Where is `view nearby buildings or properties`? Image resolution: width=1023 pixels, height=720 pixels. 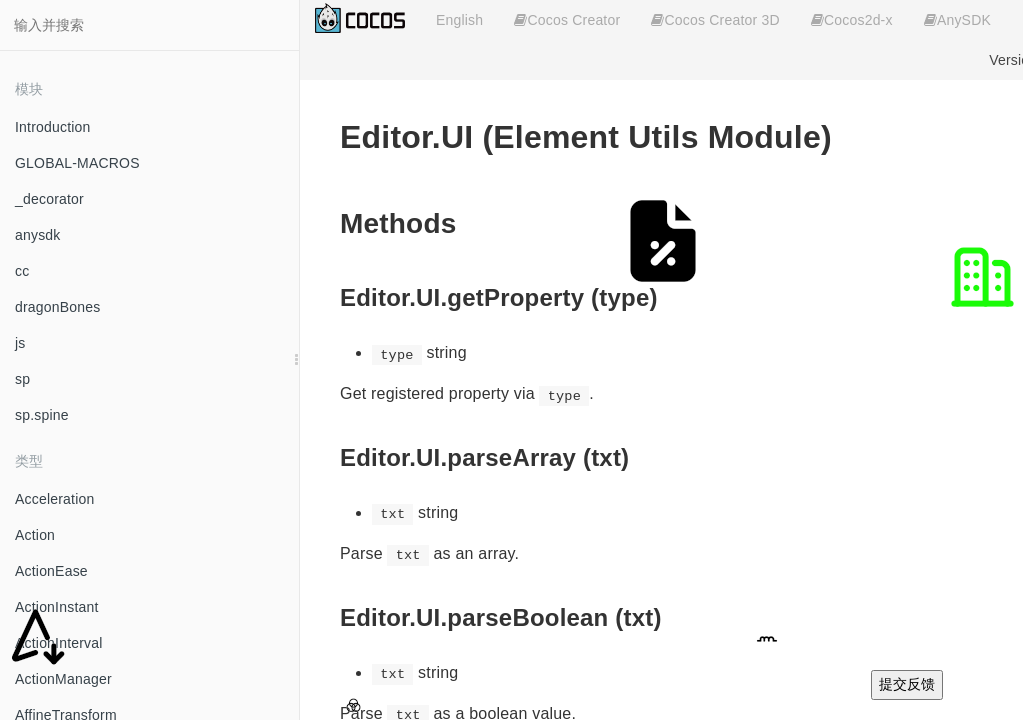
view nearby buildings or properties is located at coordinates (982, 275).